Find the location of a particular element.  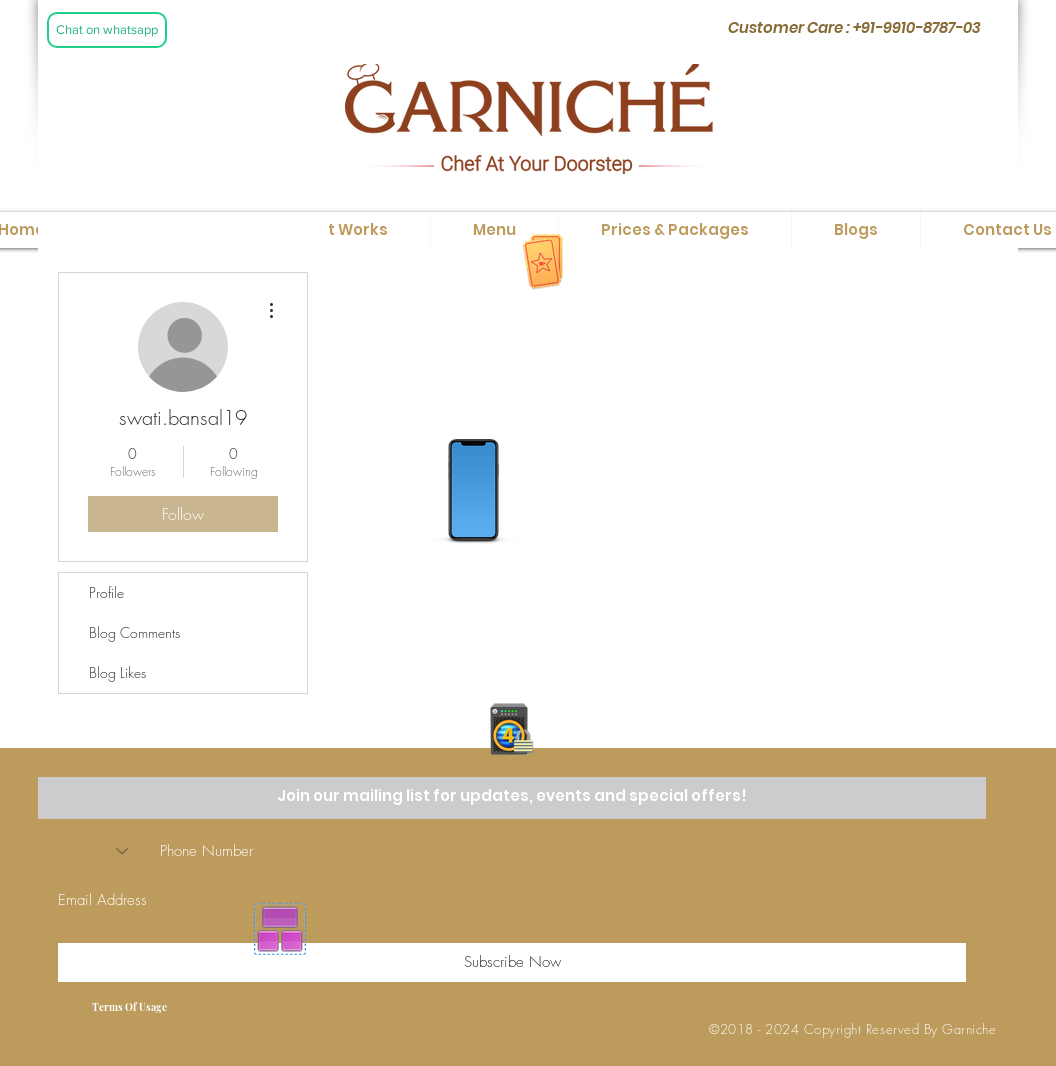

access iMovie theater or shared projects is located at coordinates (545, 262).